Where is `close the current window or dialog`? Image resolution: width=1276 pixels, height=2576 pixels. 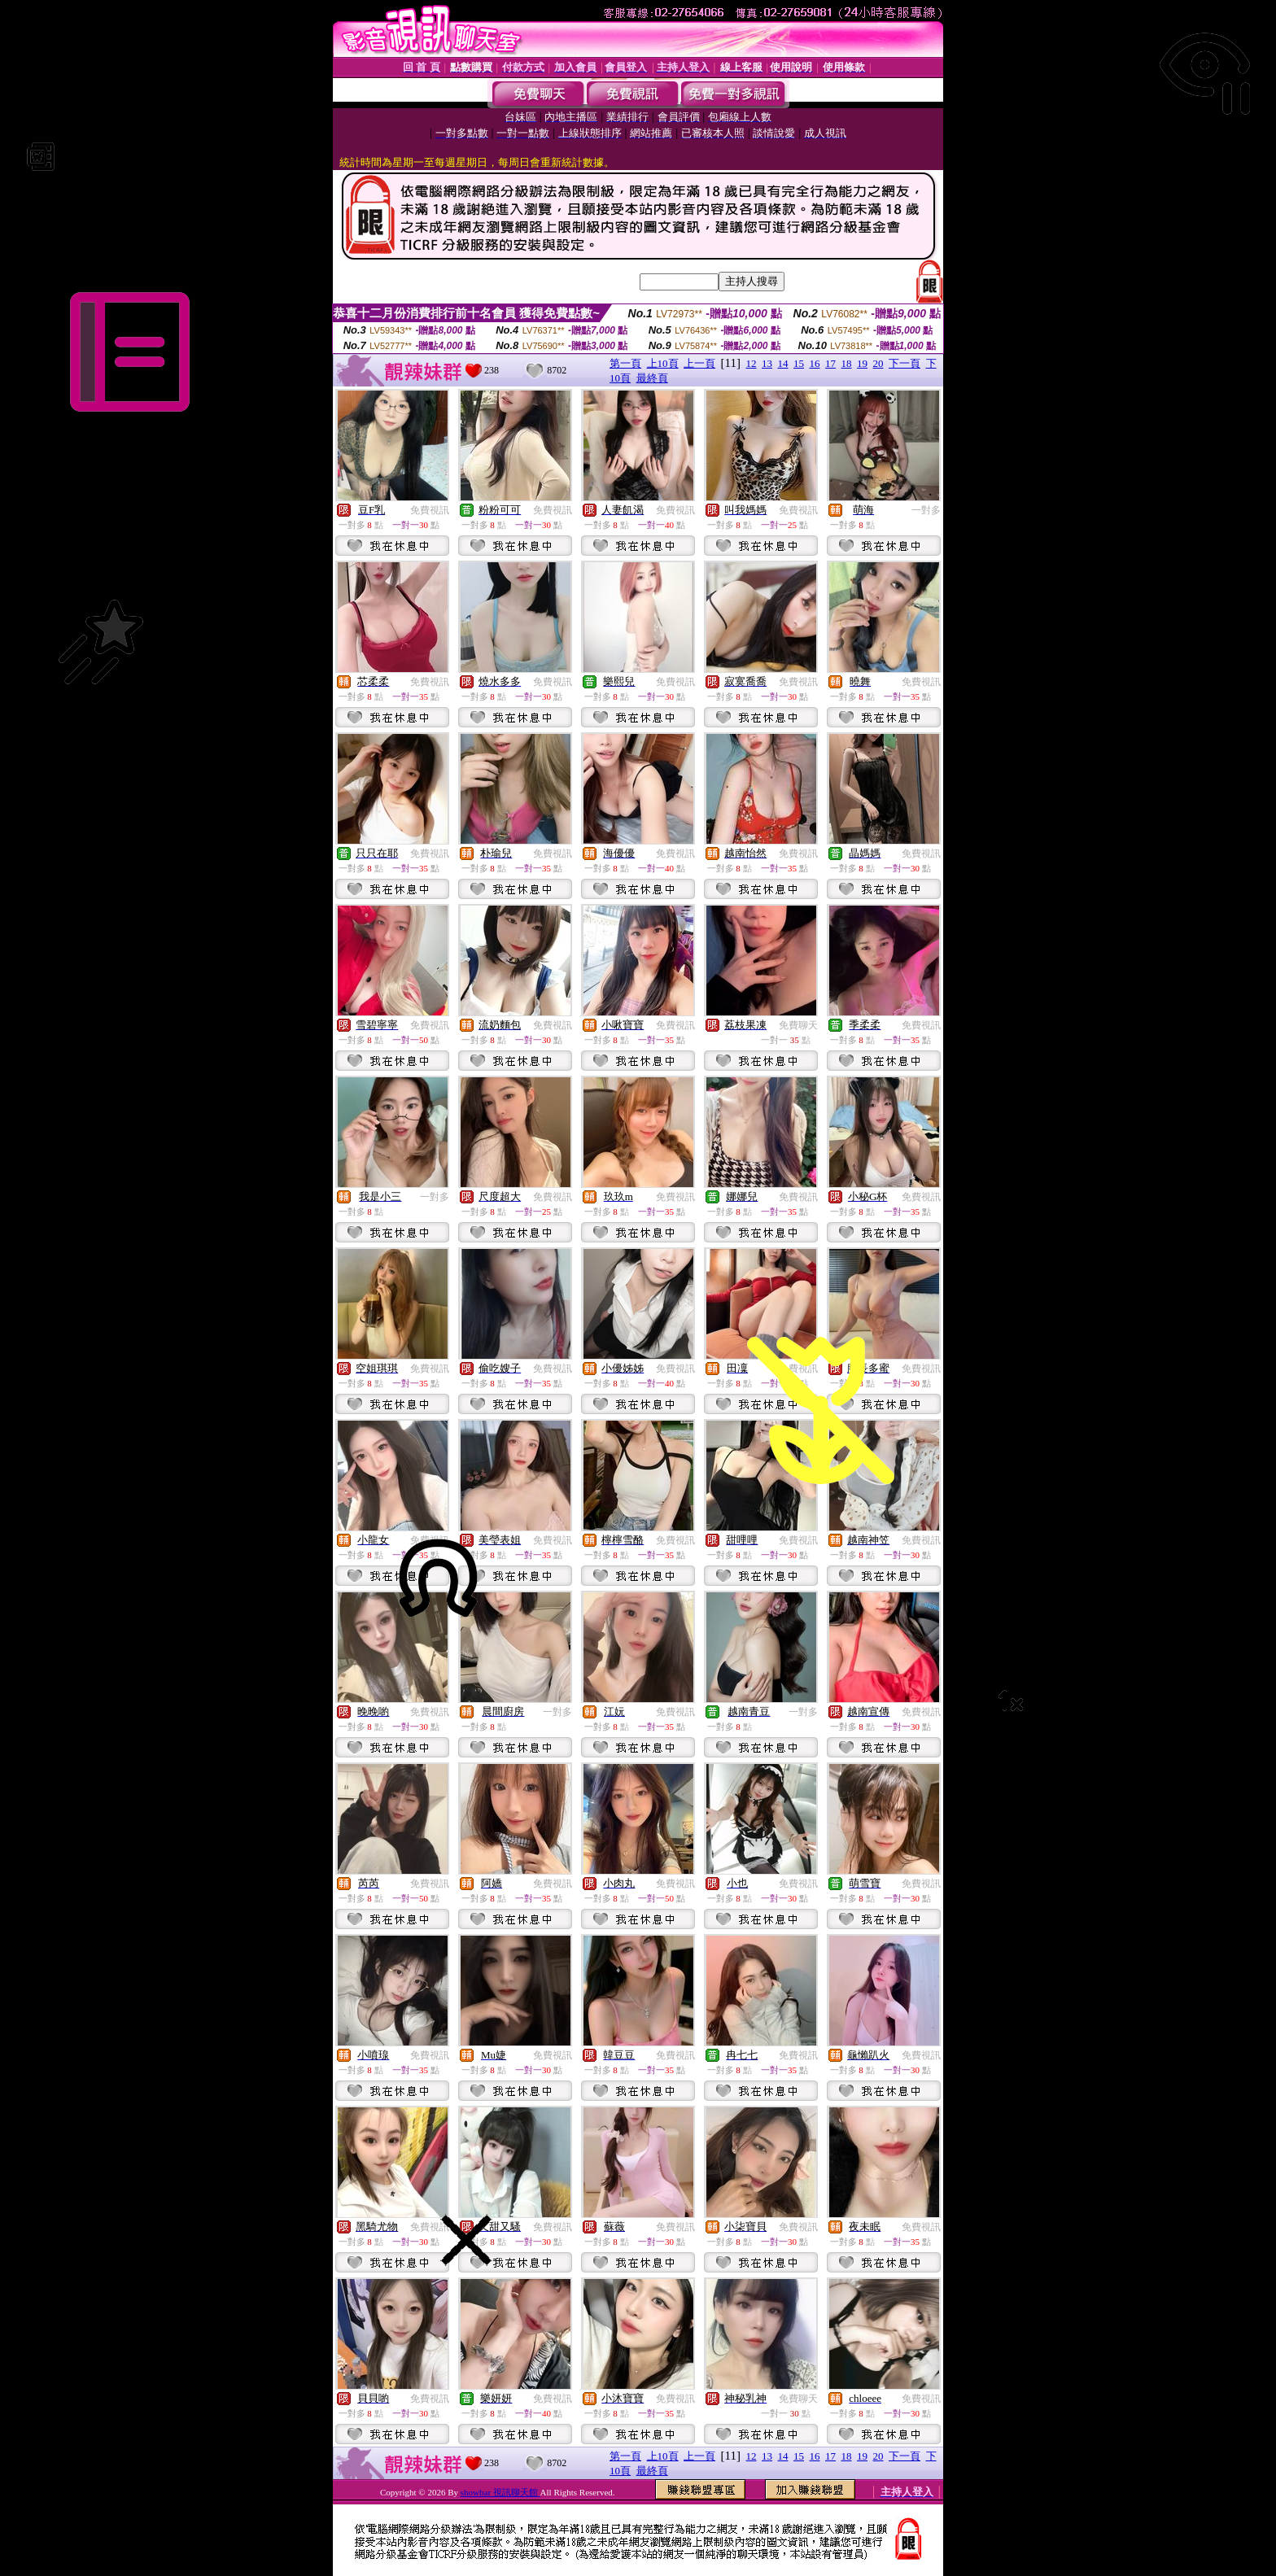
close the current window or dialog is located at coordinates (466, 2240).